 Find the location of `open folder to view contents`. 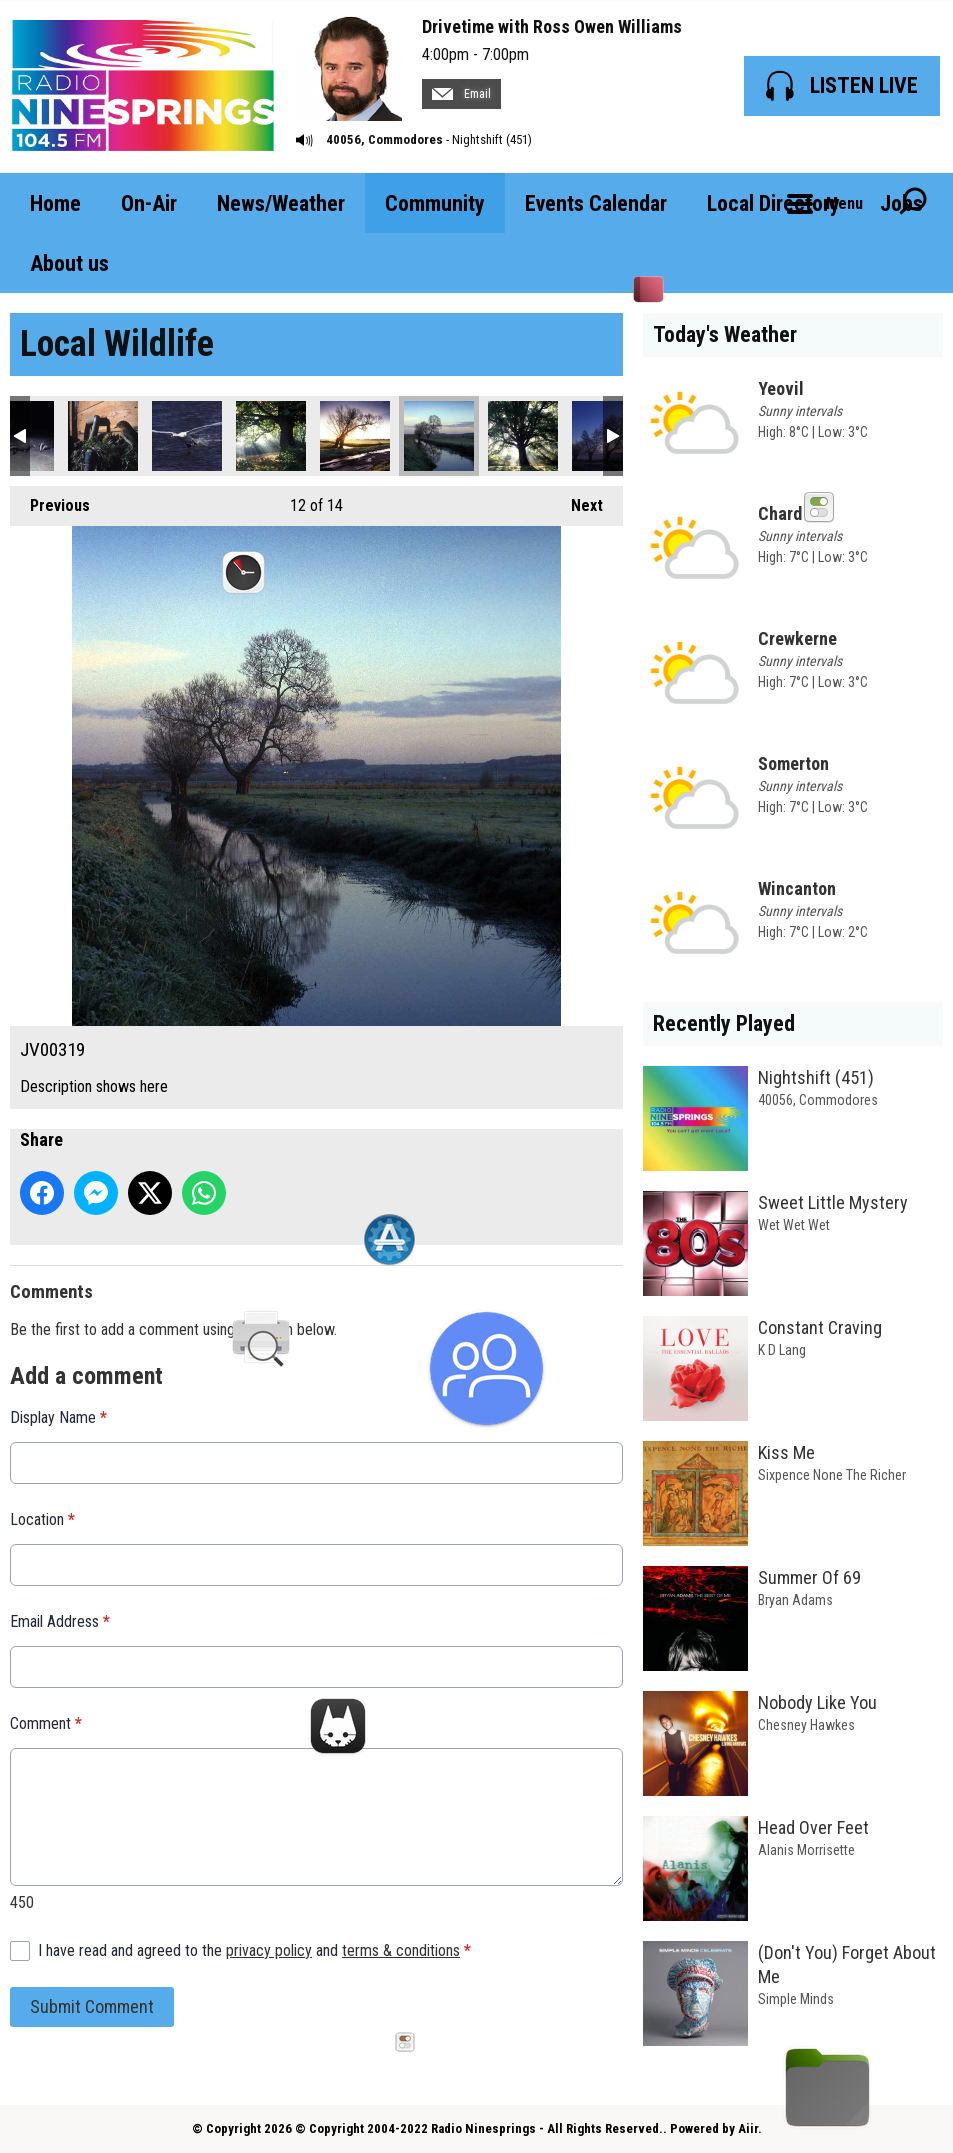

open folder to view contents is located at coordinates (827, 2087).